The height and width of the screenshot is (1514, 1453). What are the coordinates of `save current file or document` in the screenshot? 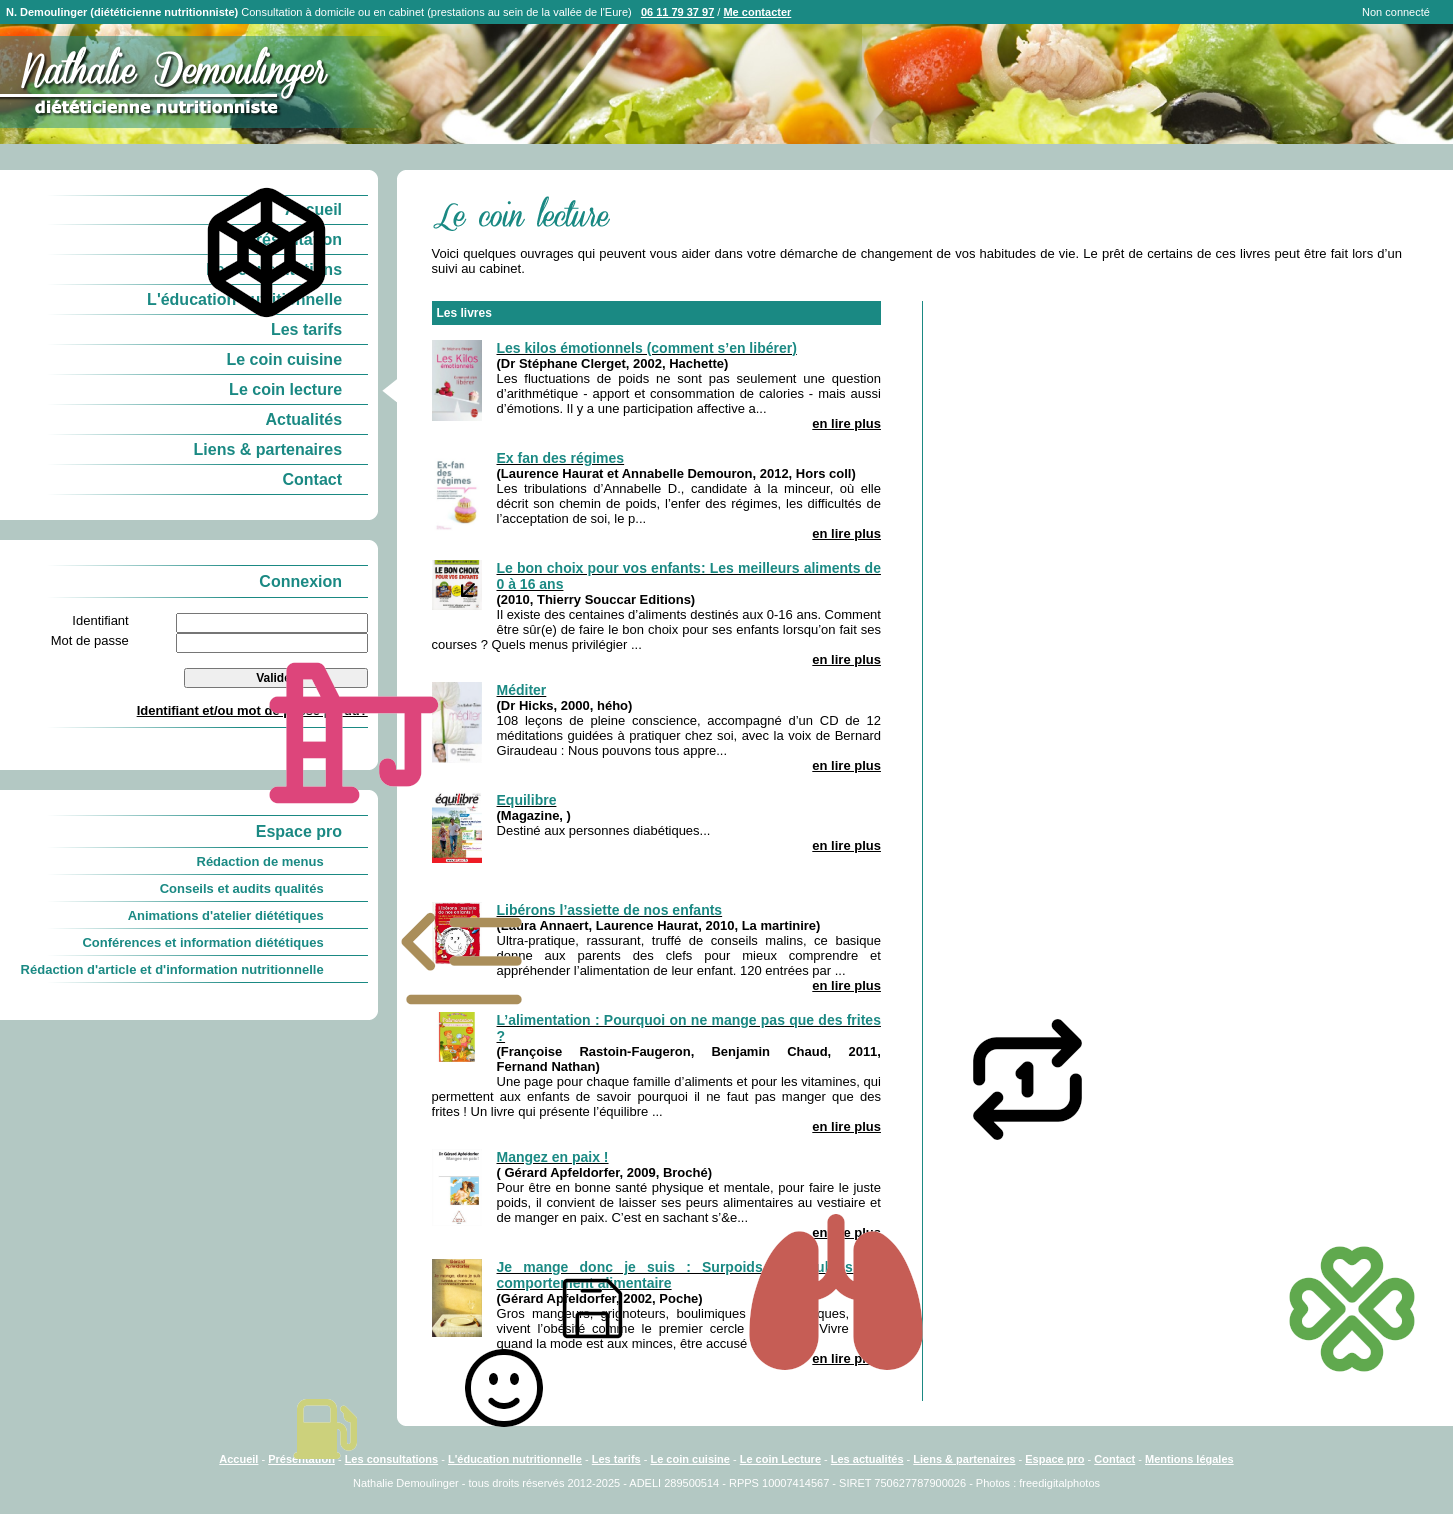 It's located at (592, 1308).